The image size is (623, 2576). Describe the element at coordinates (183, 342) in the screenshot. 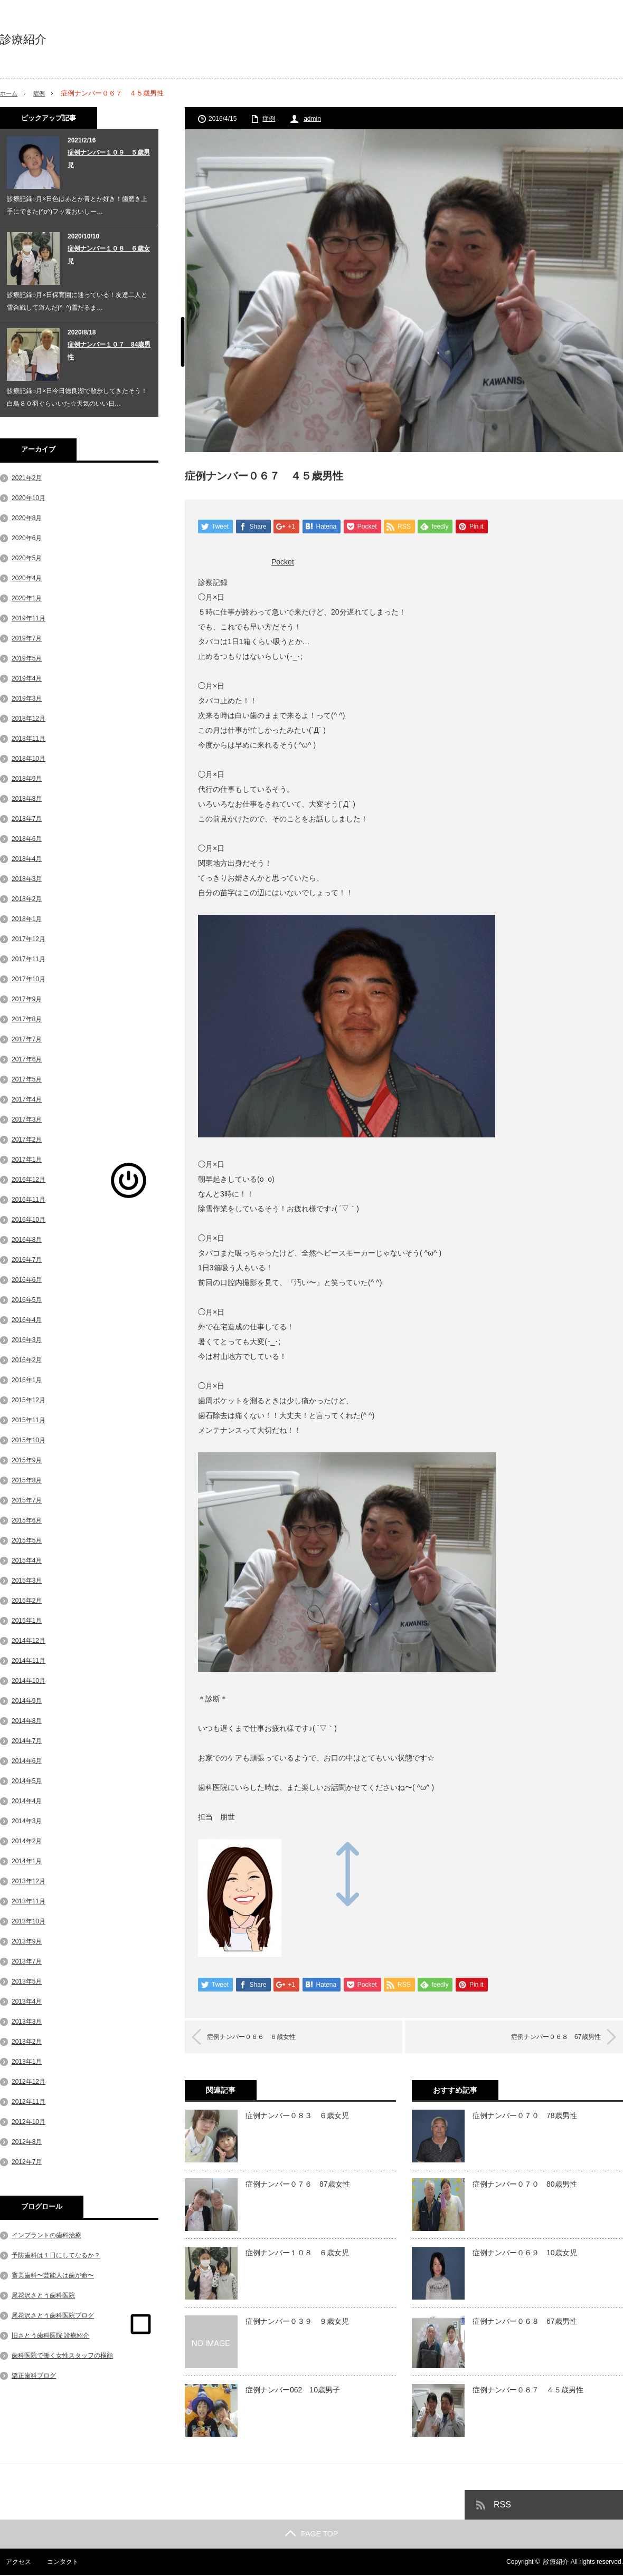

I see `vertical divider or separator between UI elements` at that location.